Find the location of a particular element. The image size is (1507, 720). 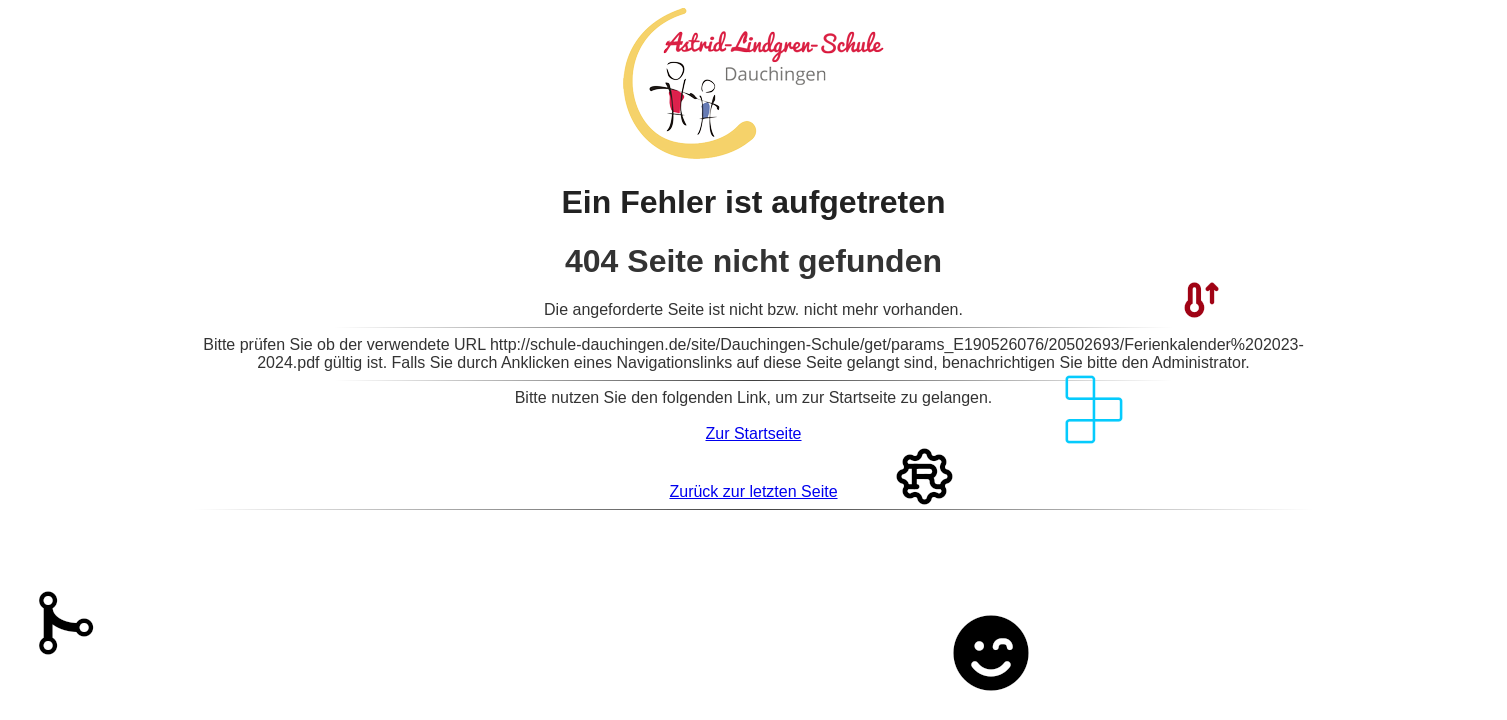

open replit coding environment is located at coordinates (1088, 409).